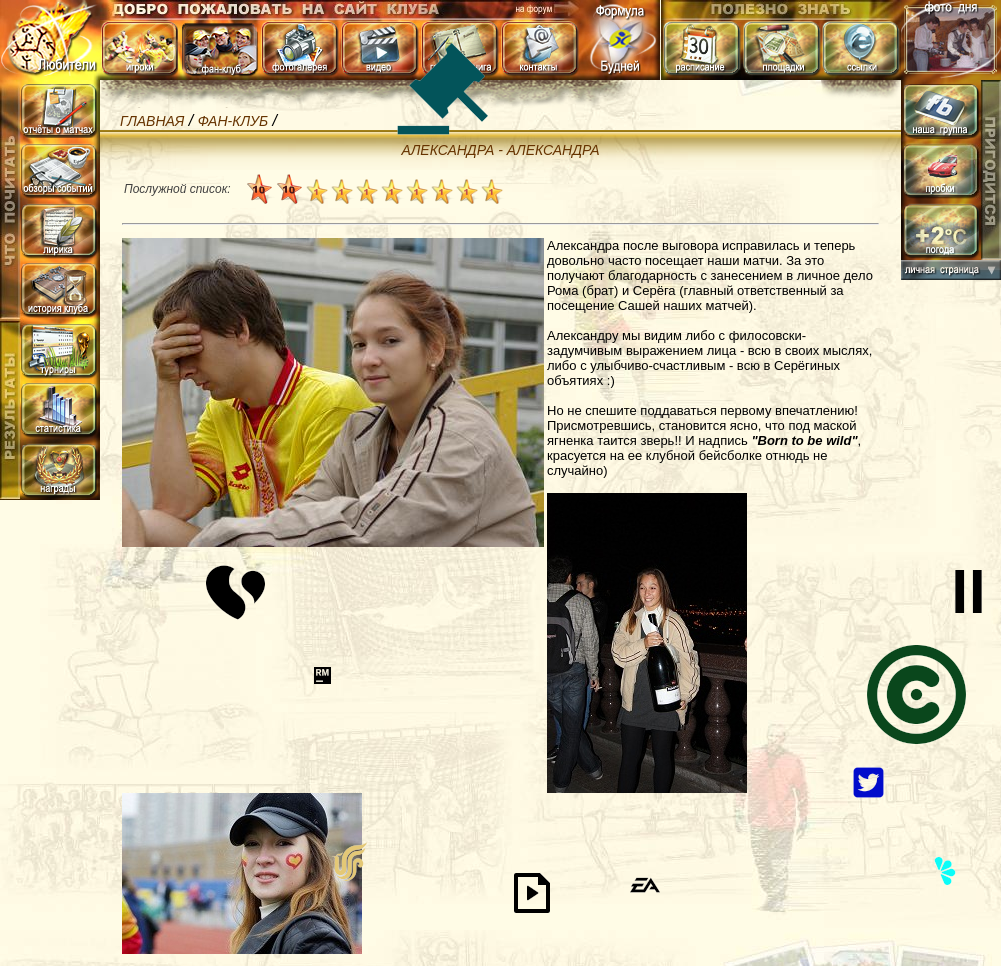 The width and height of the screenshot is (1001, 966). Describe the element at coordinates (868, 782) in the screenshot. I see `share to Twitter` at that location.